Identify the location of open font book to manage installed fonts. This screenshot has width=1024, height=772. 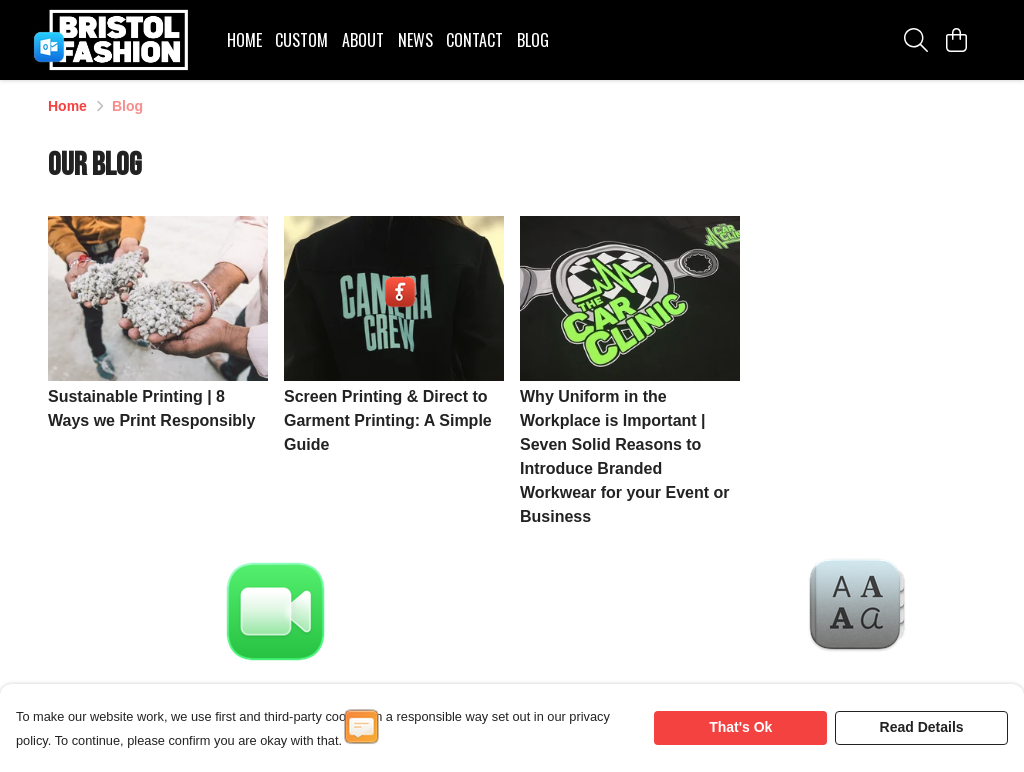
(855, 604).